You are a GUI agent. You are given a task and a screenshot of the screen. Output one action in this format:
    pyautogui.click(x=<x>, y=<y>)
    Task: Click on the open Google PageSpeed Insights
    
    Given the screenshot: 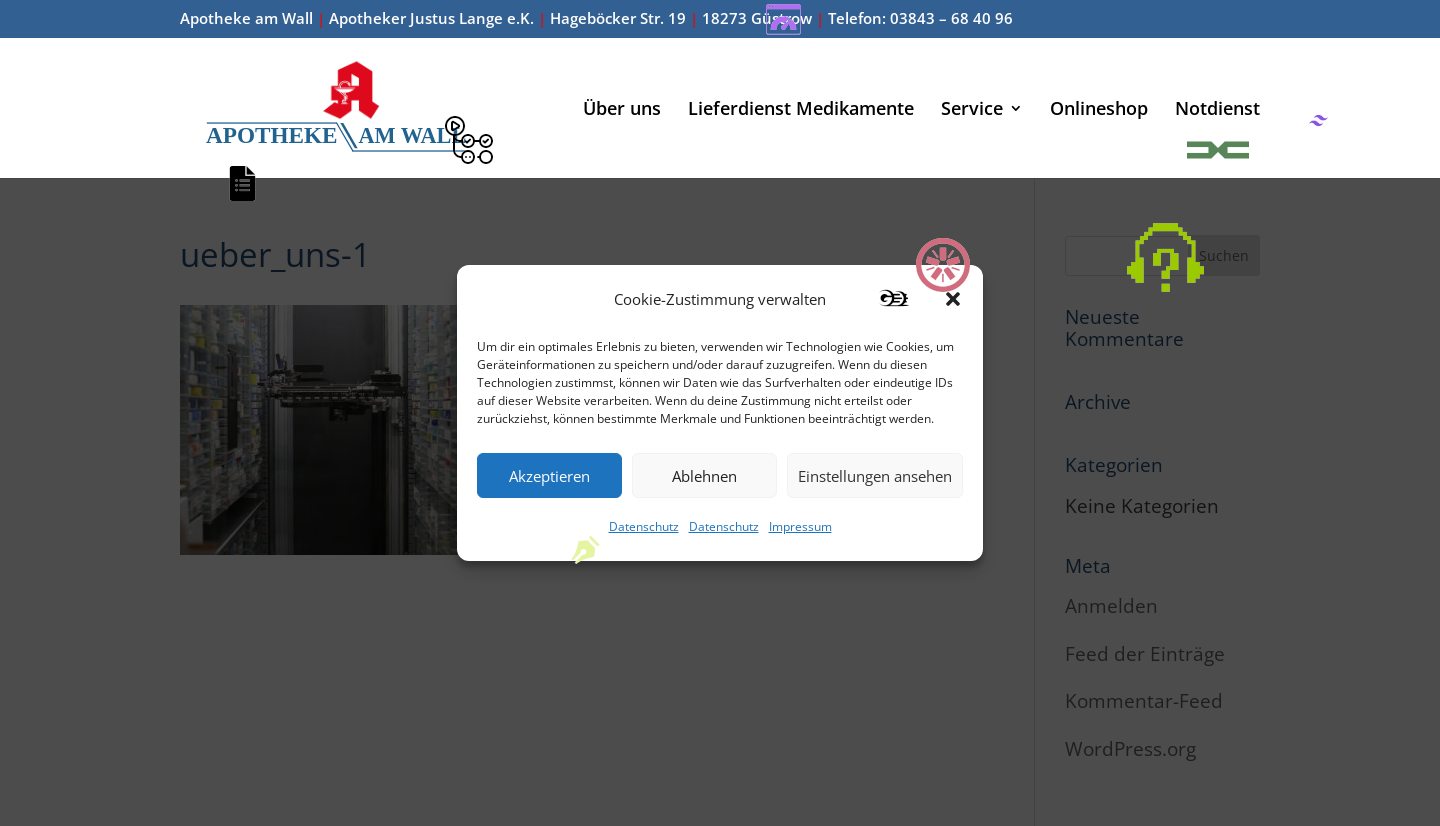 What is the action you would take?
    pyautogui.click(x=783, y=19)
    